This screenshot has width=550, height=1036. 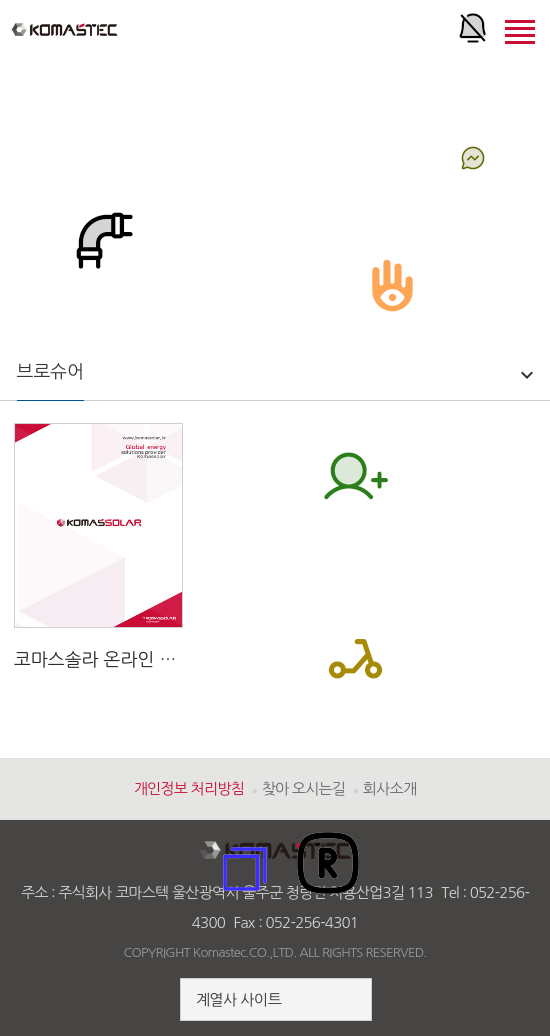 What do you see at coordinates (102, 238) in the screenshot?
I see `plumbing or pipe system settings` at bounding box center [102, 238].